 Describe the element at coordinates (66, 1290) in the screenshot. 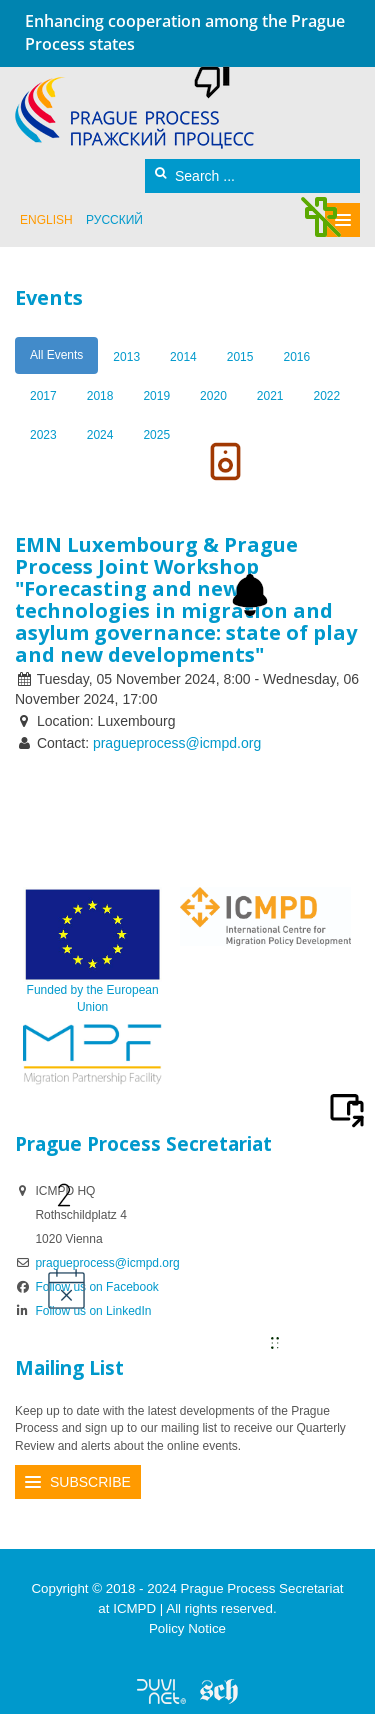

I see `cancel or delete an event` at that location.